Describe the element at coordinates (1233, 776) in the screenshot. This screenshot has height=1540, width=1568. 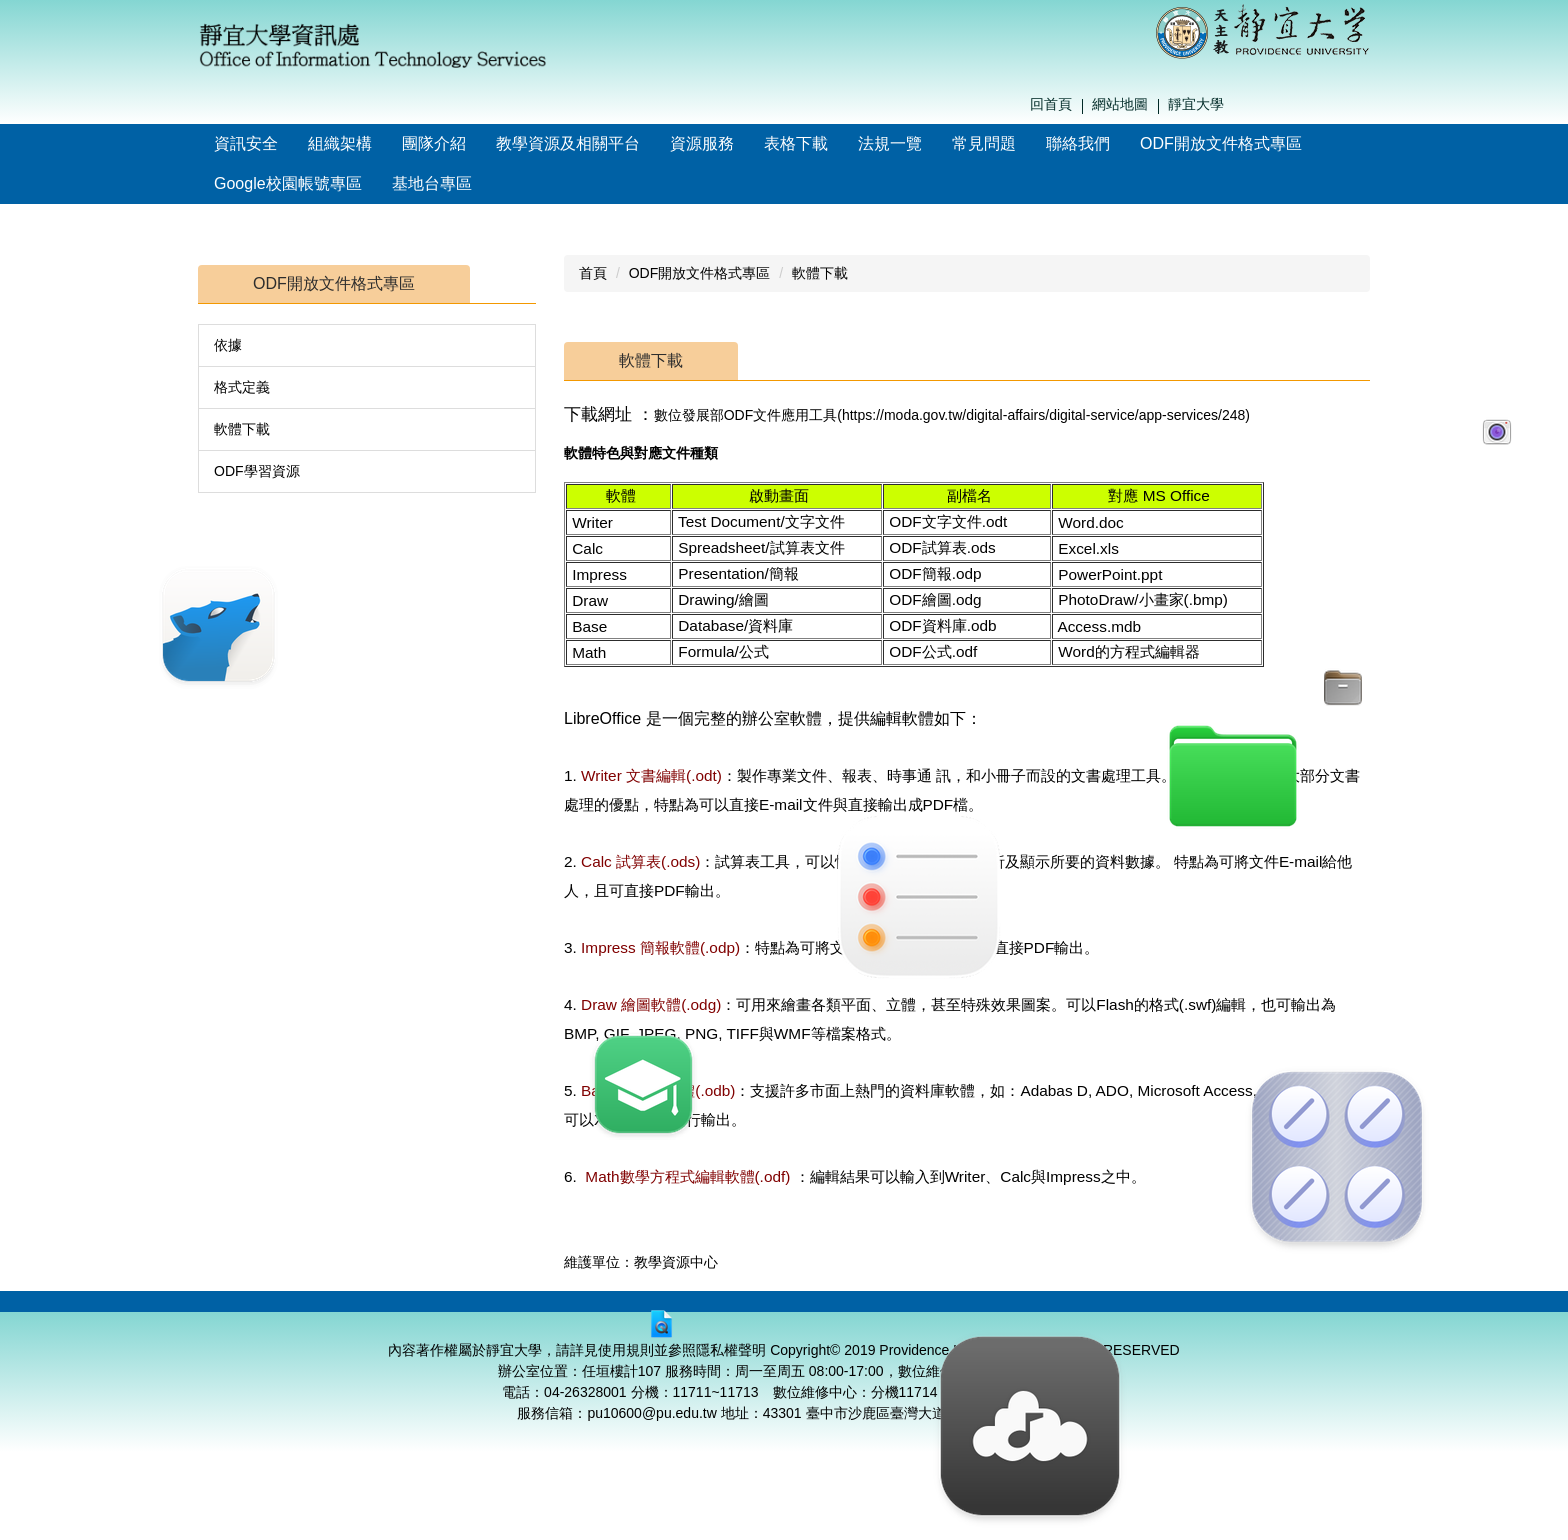
I see `open folder to view contents` at that location.